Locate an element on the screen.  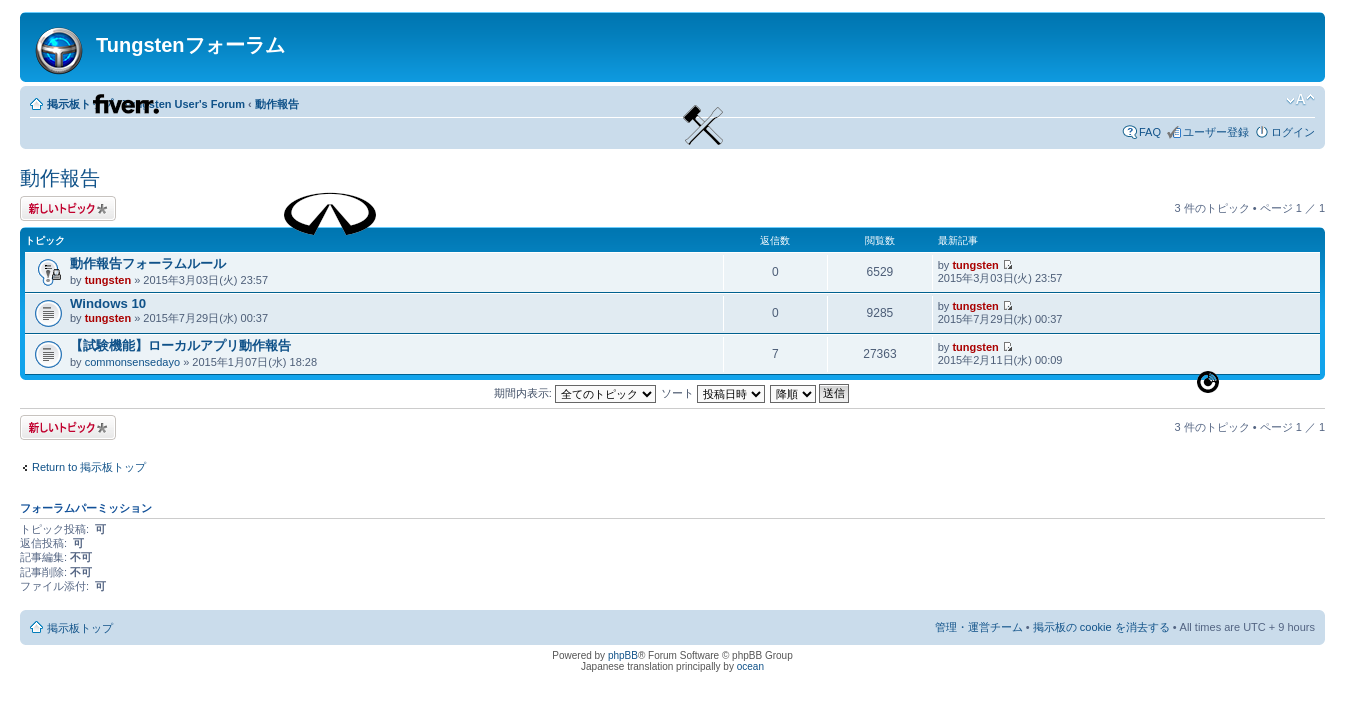
textpattern CMS logo is located at coordinates (703, 125).